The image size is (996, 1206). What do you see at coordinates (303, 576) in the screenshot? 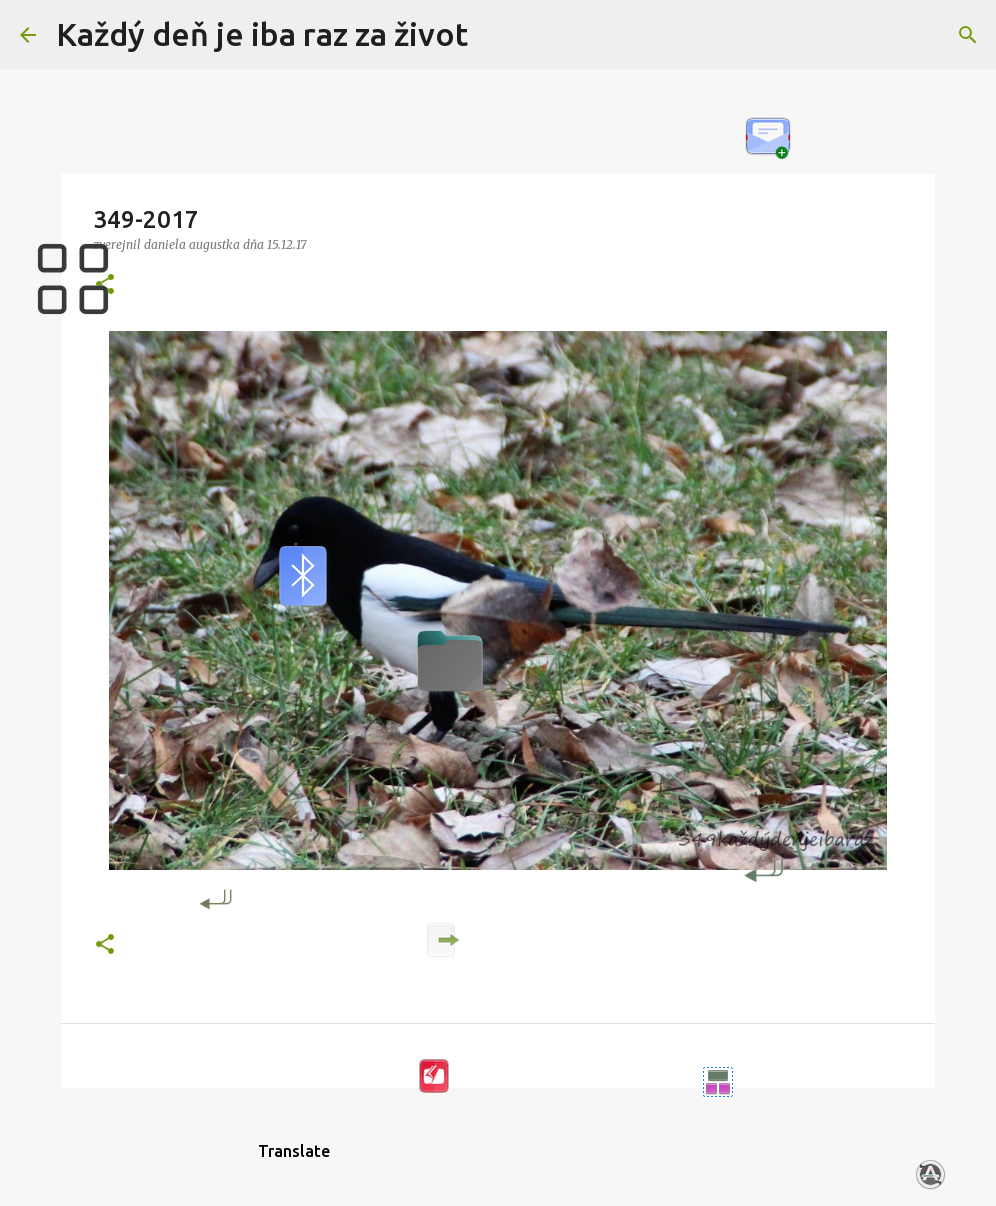
I see `access bluetooth settings` at bounding box center [303, 576].